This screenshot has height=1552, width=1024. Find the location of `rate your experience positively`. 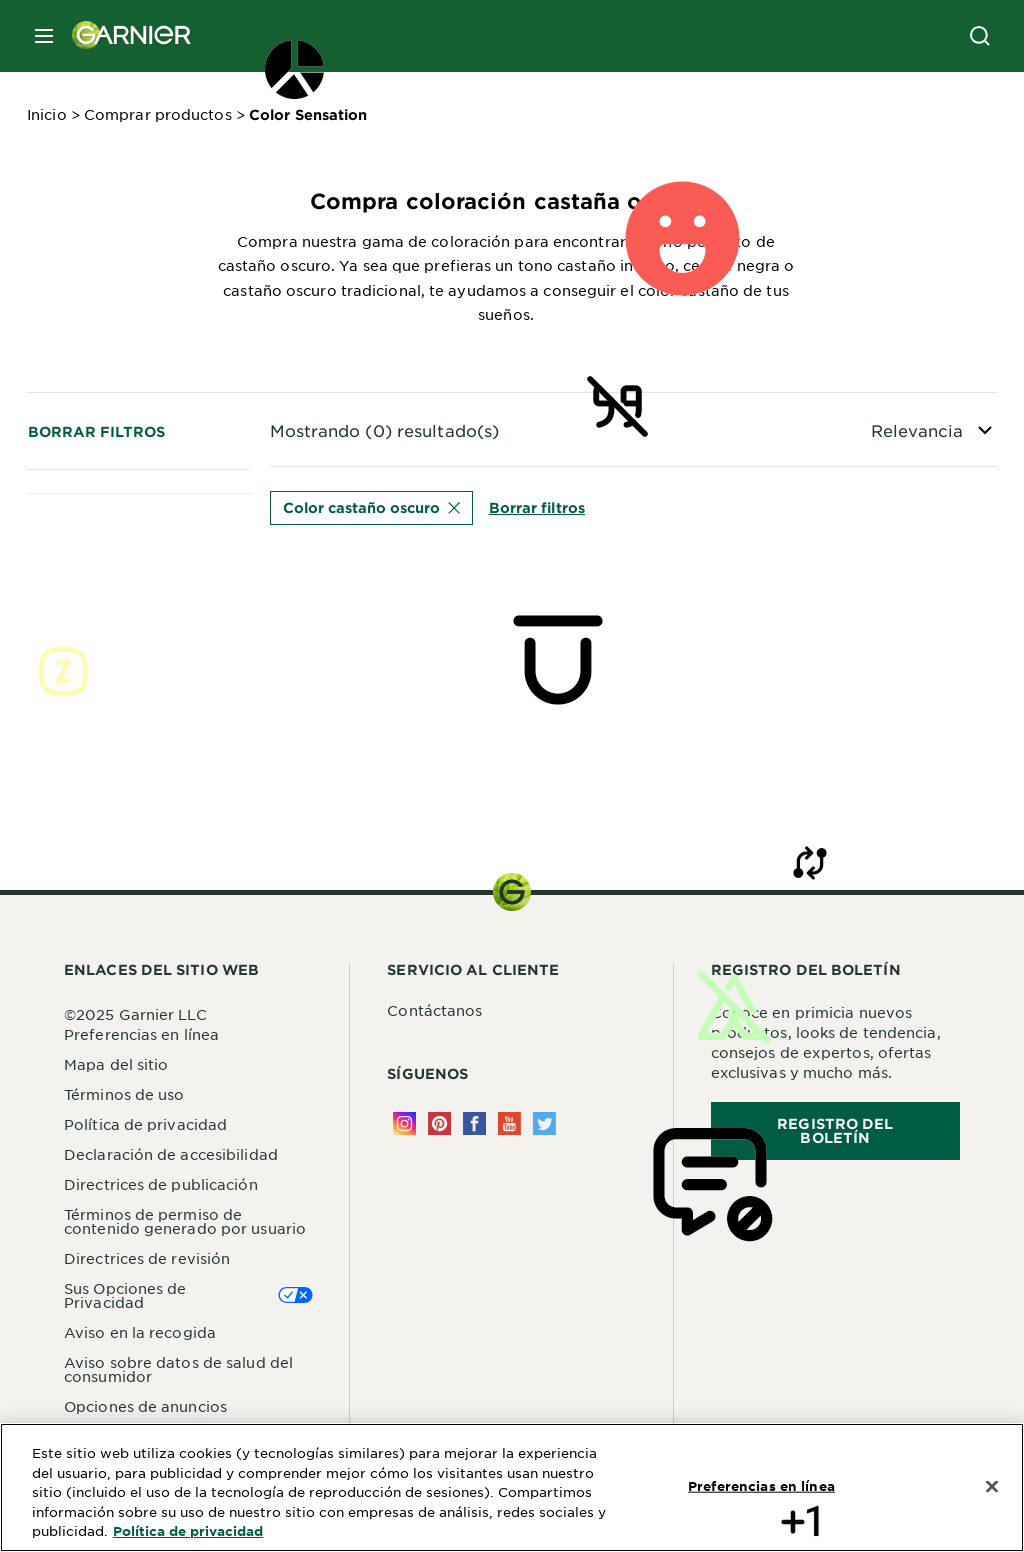

rate your experience positively is located at coordinates (682, 238).